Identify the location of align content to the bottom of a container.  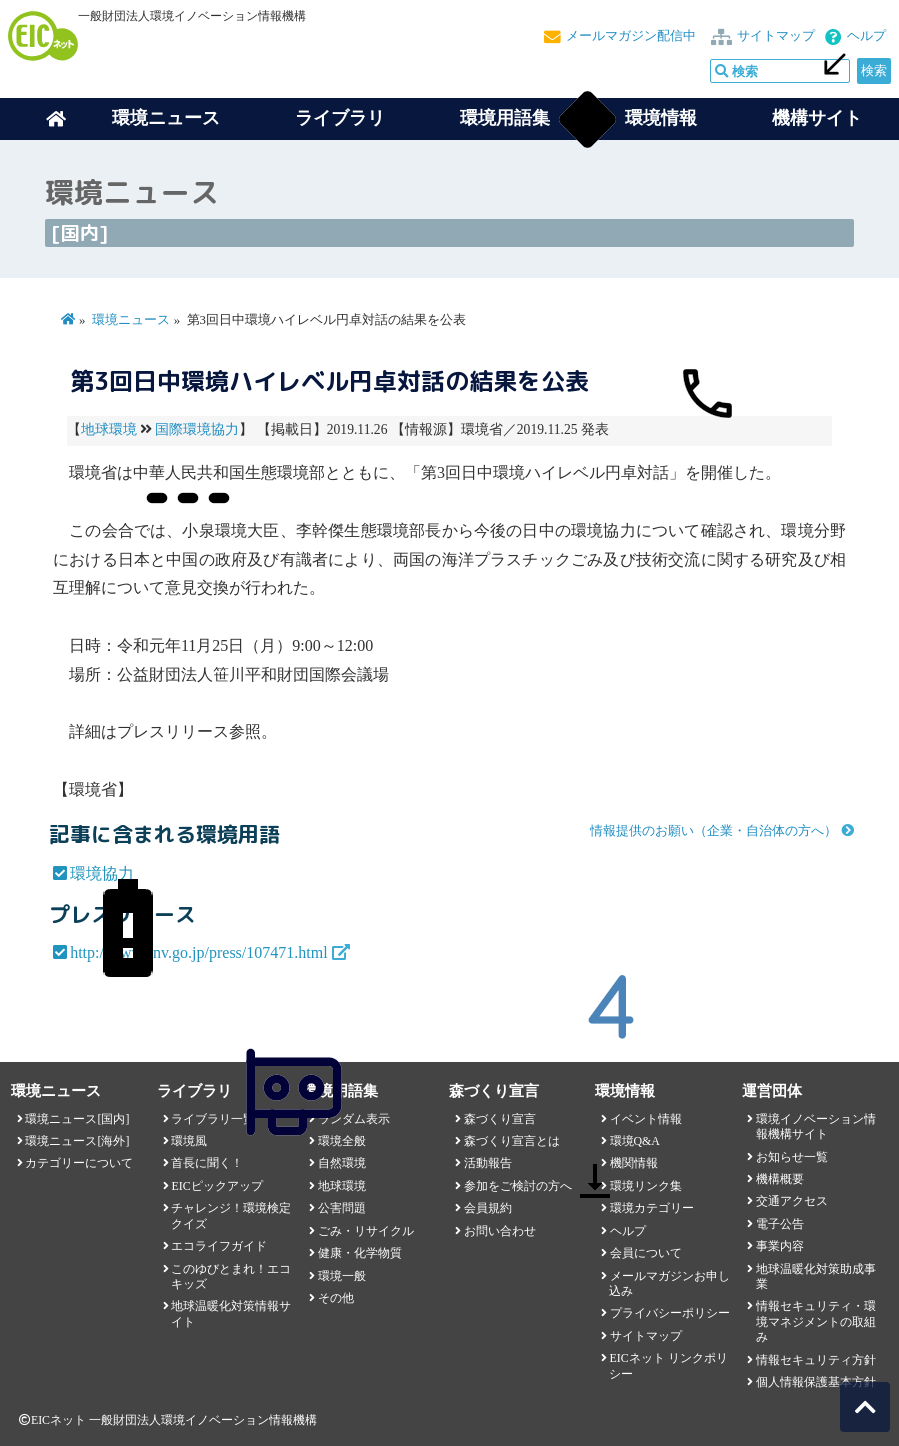
(595, 1181).